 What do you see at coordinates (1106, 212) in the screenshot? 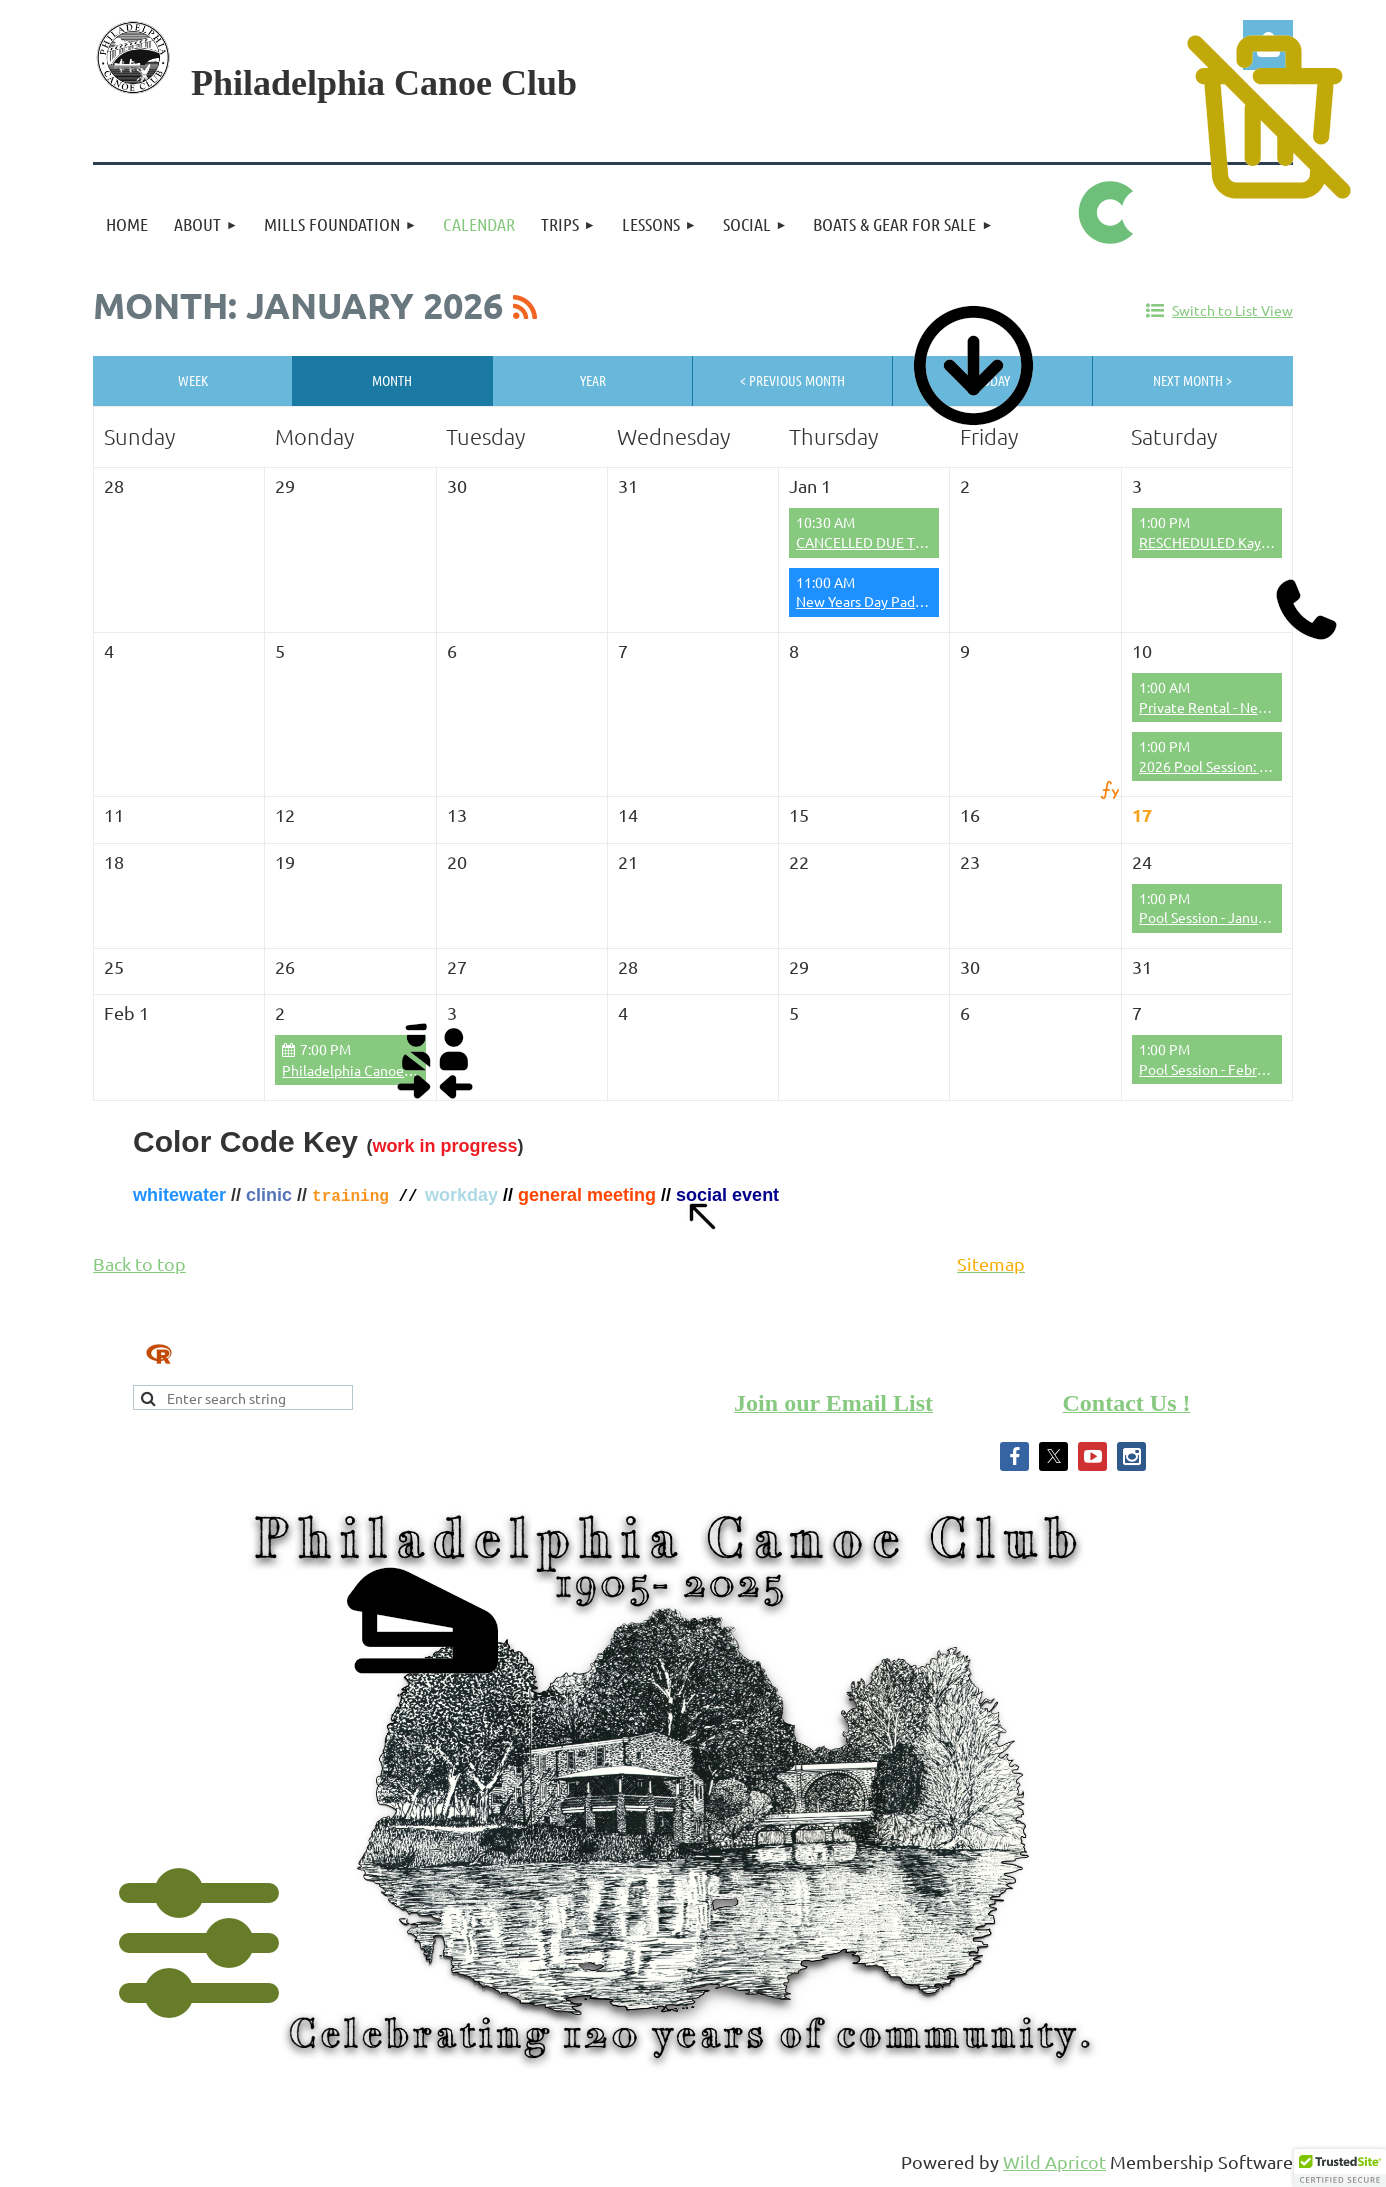
I see `cuttlefish brand logo` at bounding box center [1106, 212].